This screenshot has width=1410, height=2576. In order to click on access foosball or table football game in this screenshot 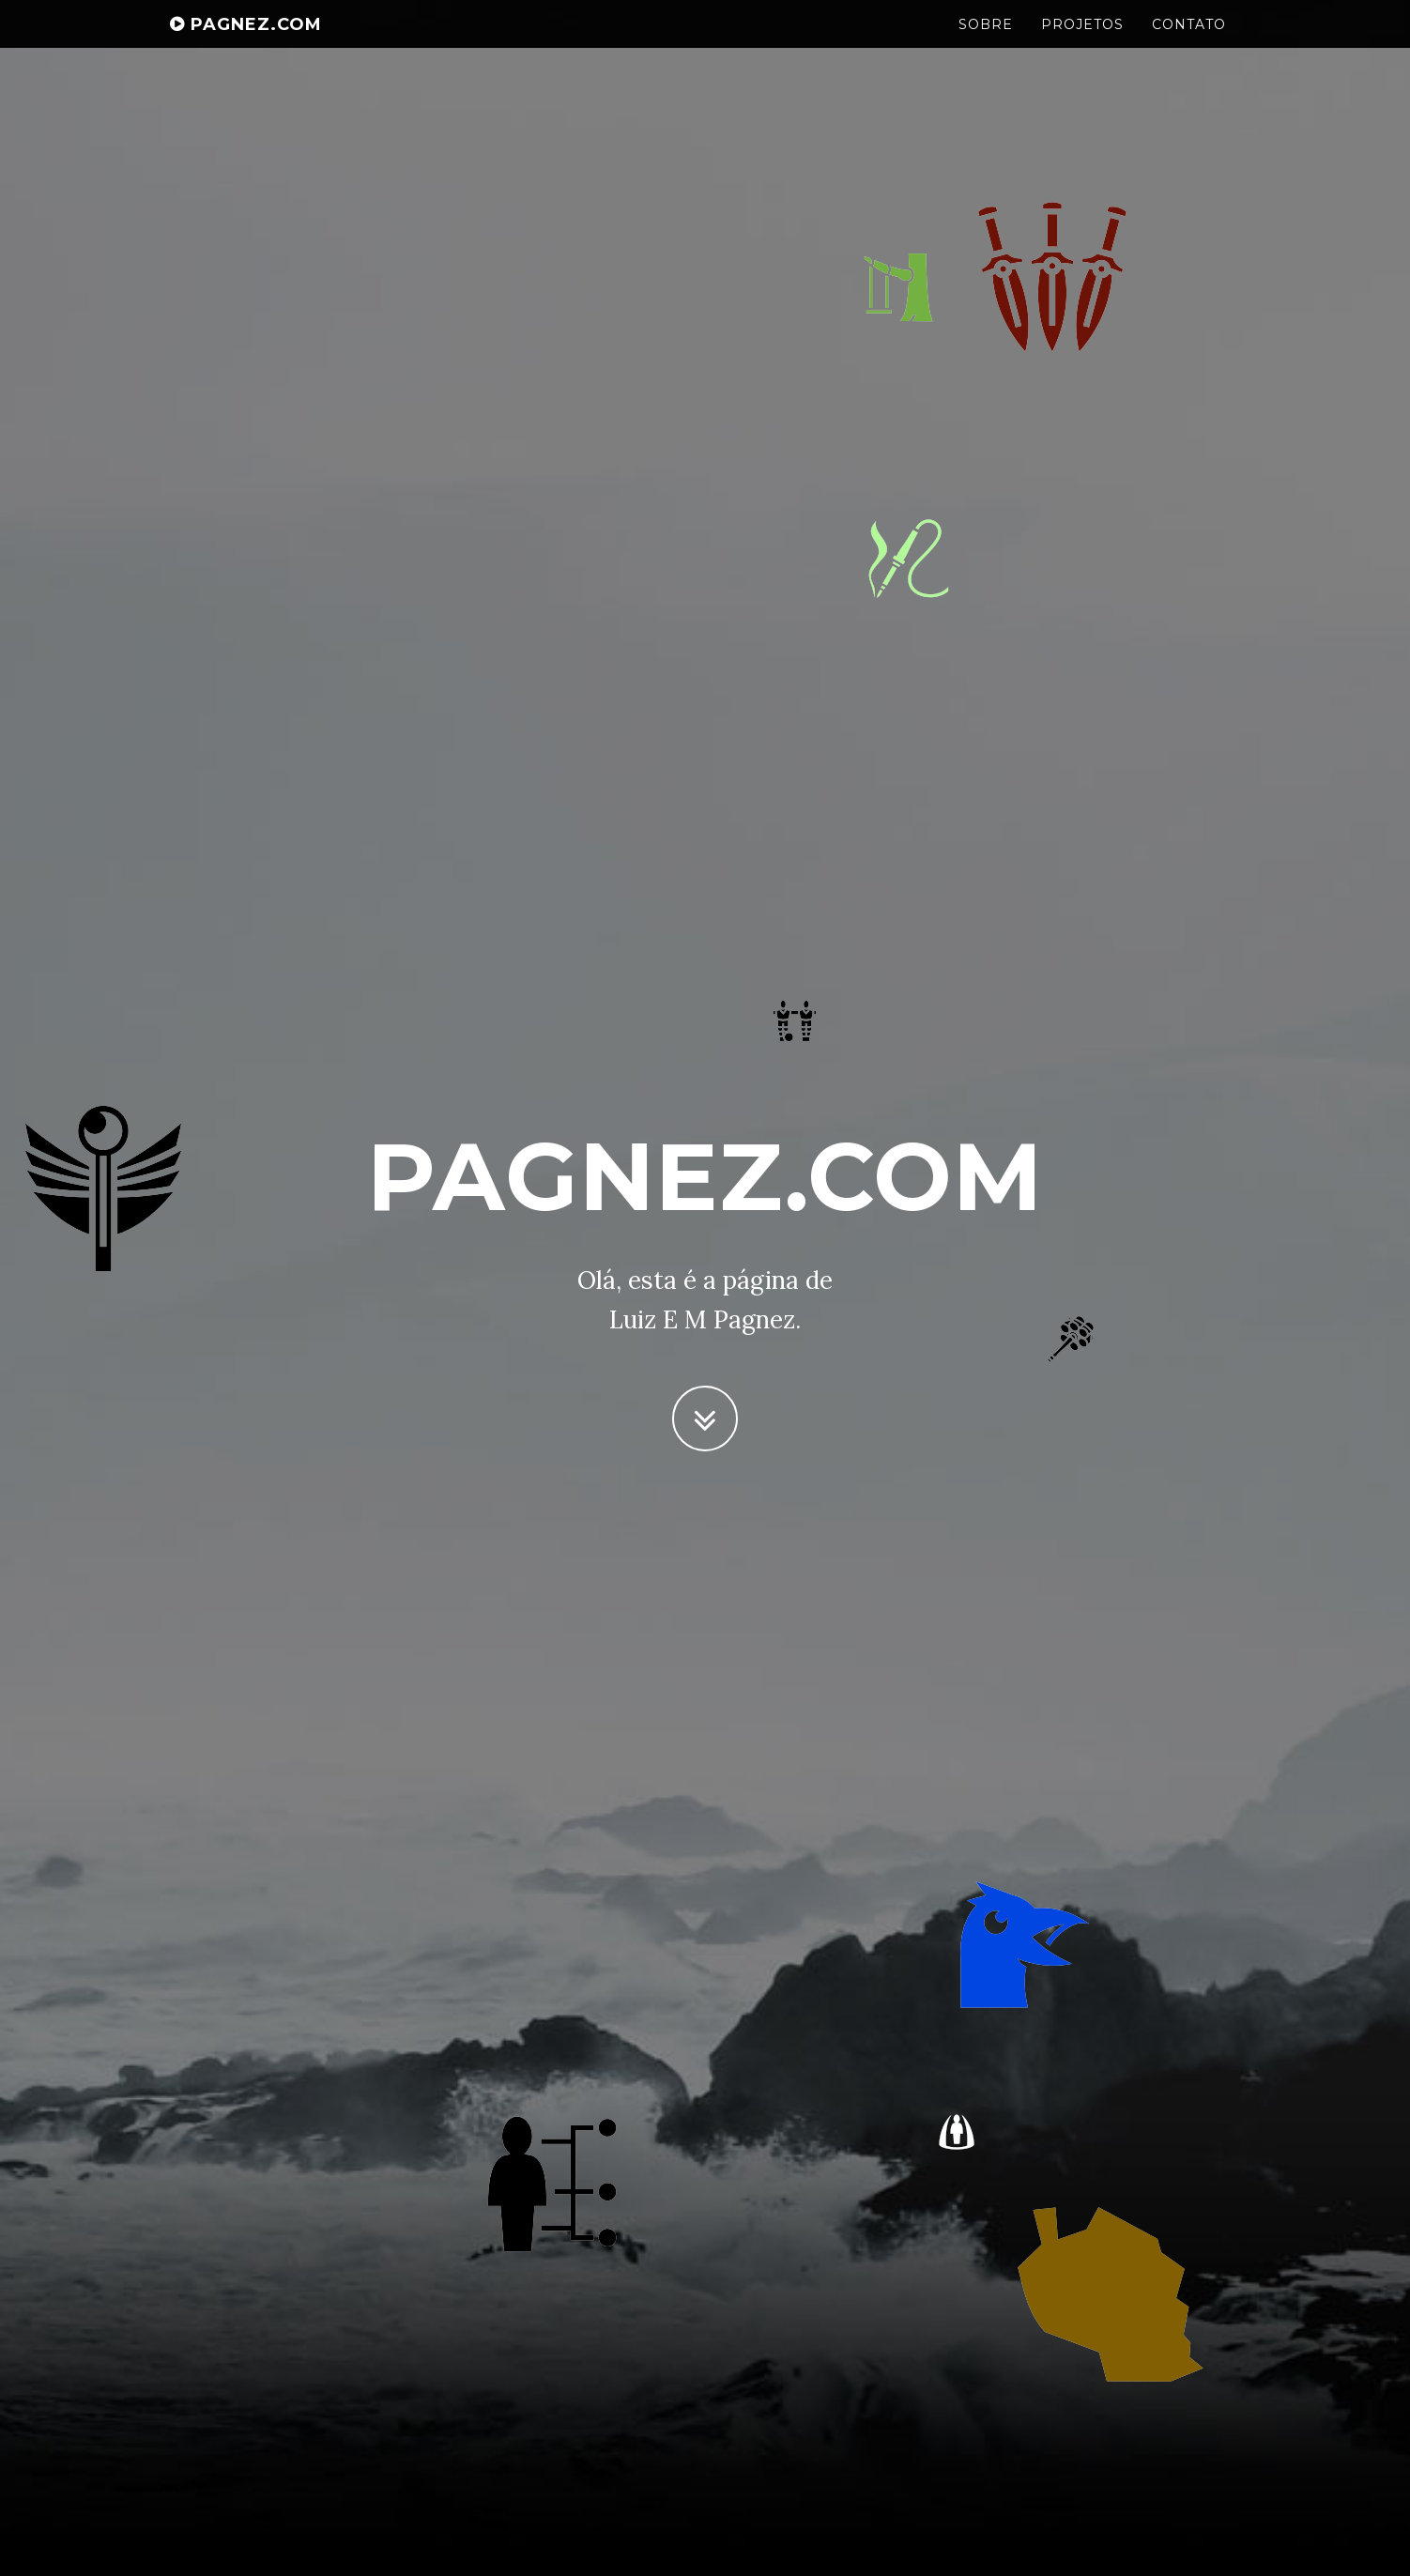, I will do `click(794, 1020)`.